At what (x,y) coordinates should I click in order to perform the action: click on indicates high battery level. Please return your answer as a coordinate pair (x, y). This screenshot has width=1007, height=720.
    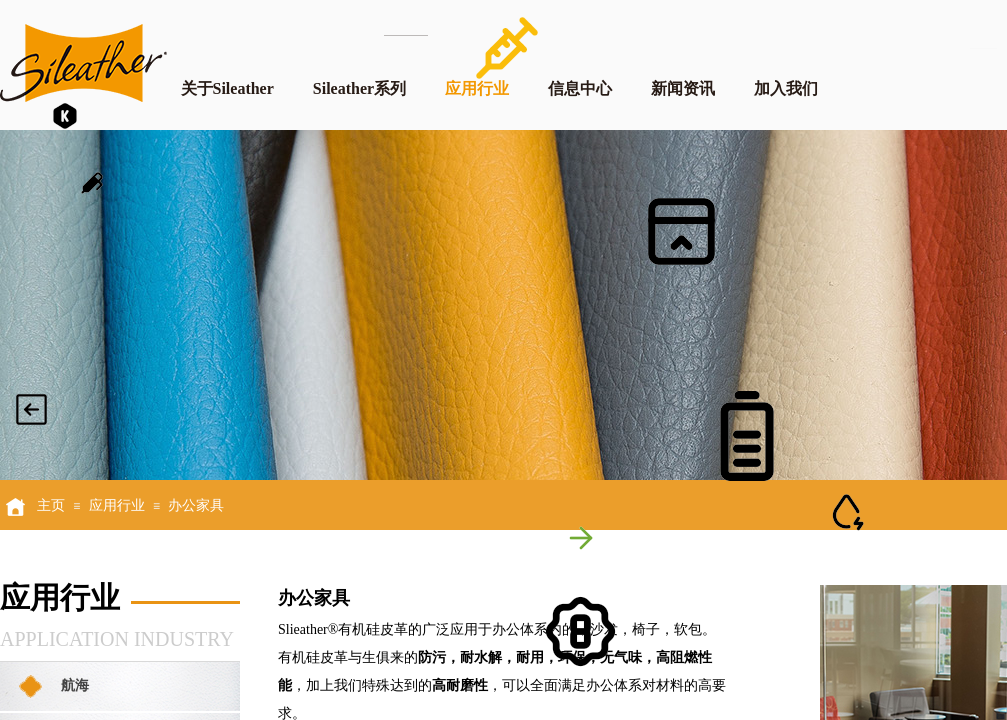
    Looking at the image, I should click on (747, 436).